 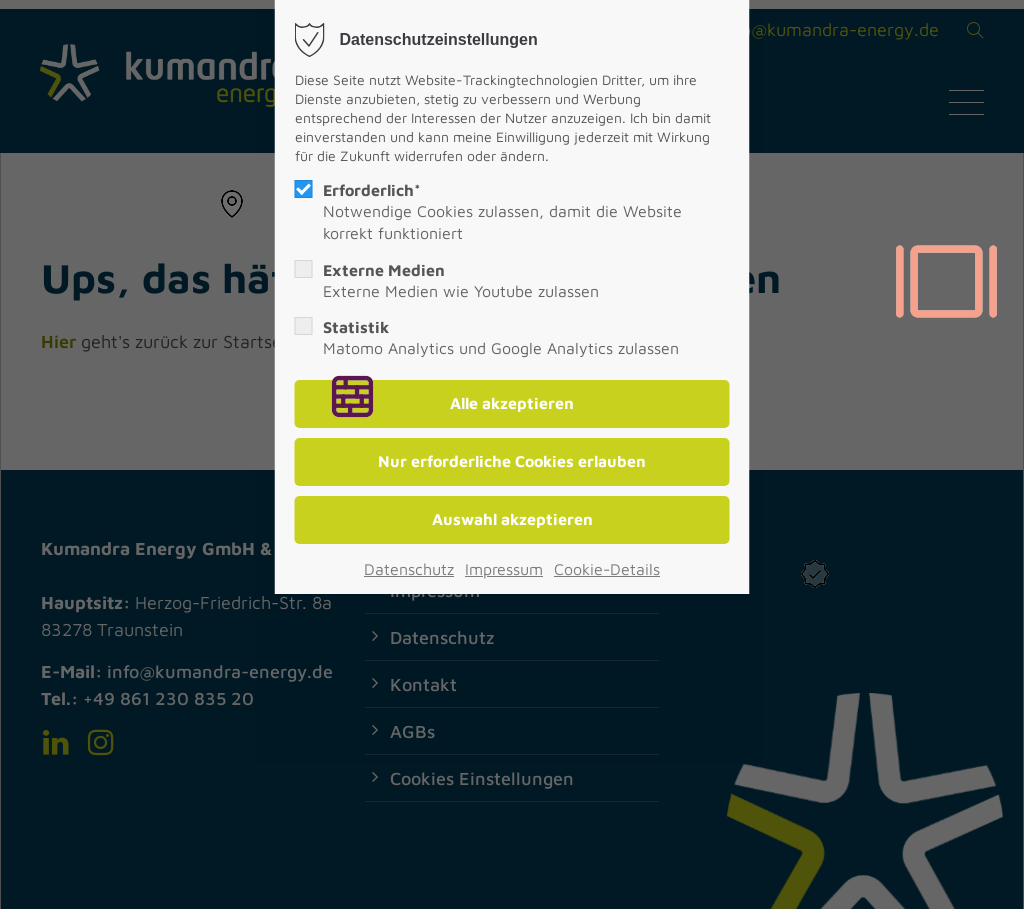 What do you see at coordinates (232, 204) in the screenshot?
I see `view location on map` at bounding box center [232, 204].